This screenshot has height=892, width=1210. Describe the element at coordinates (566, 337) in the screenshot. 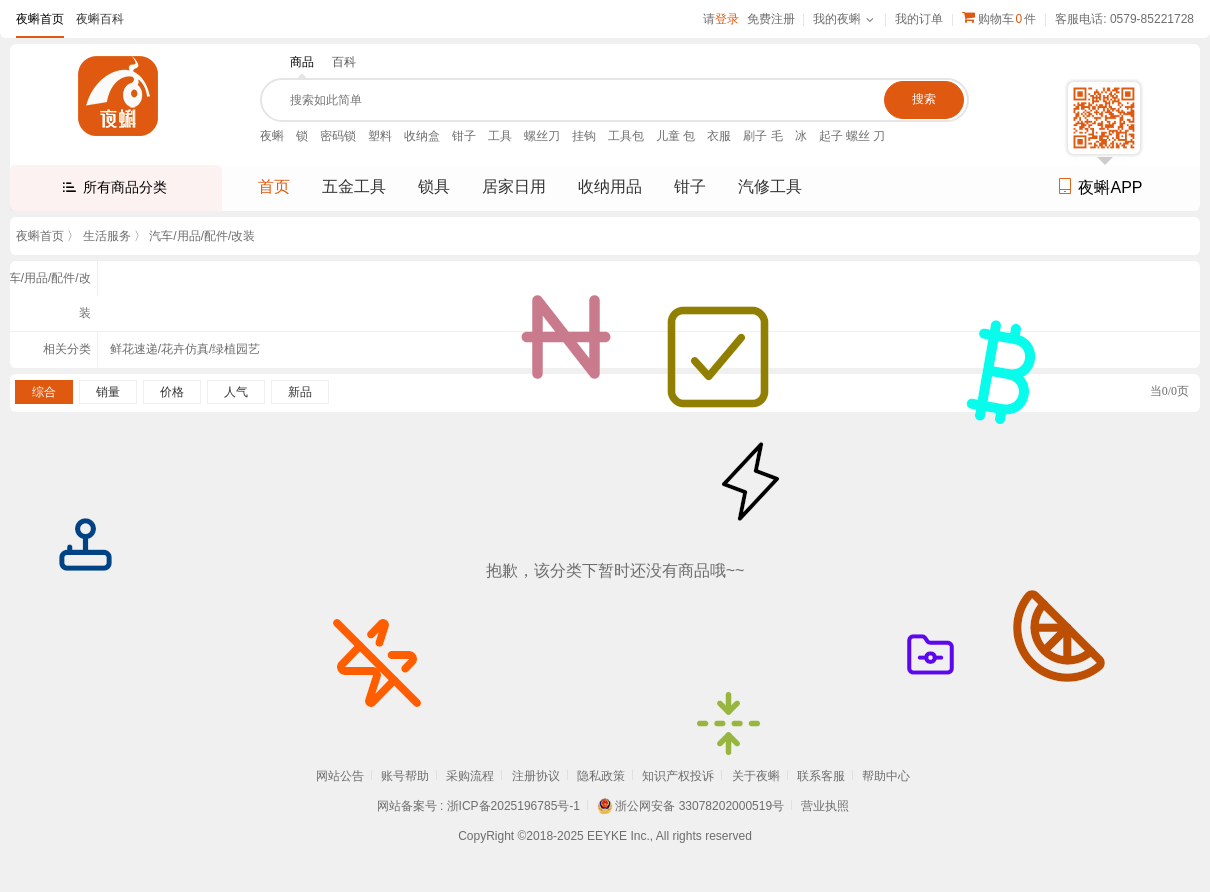

I see `nigerian naira currency symbol` at that location.